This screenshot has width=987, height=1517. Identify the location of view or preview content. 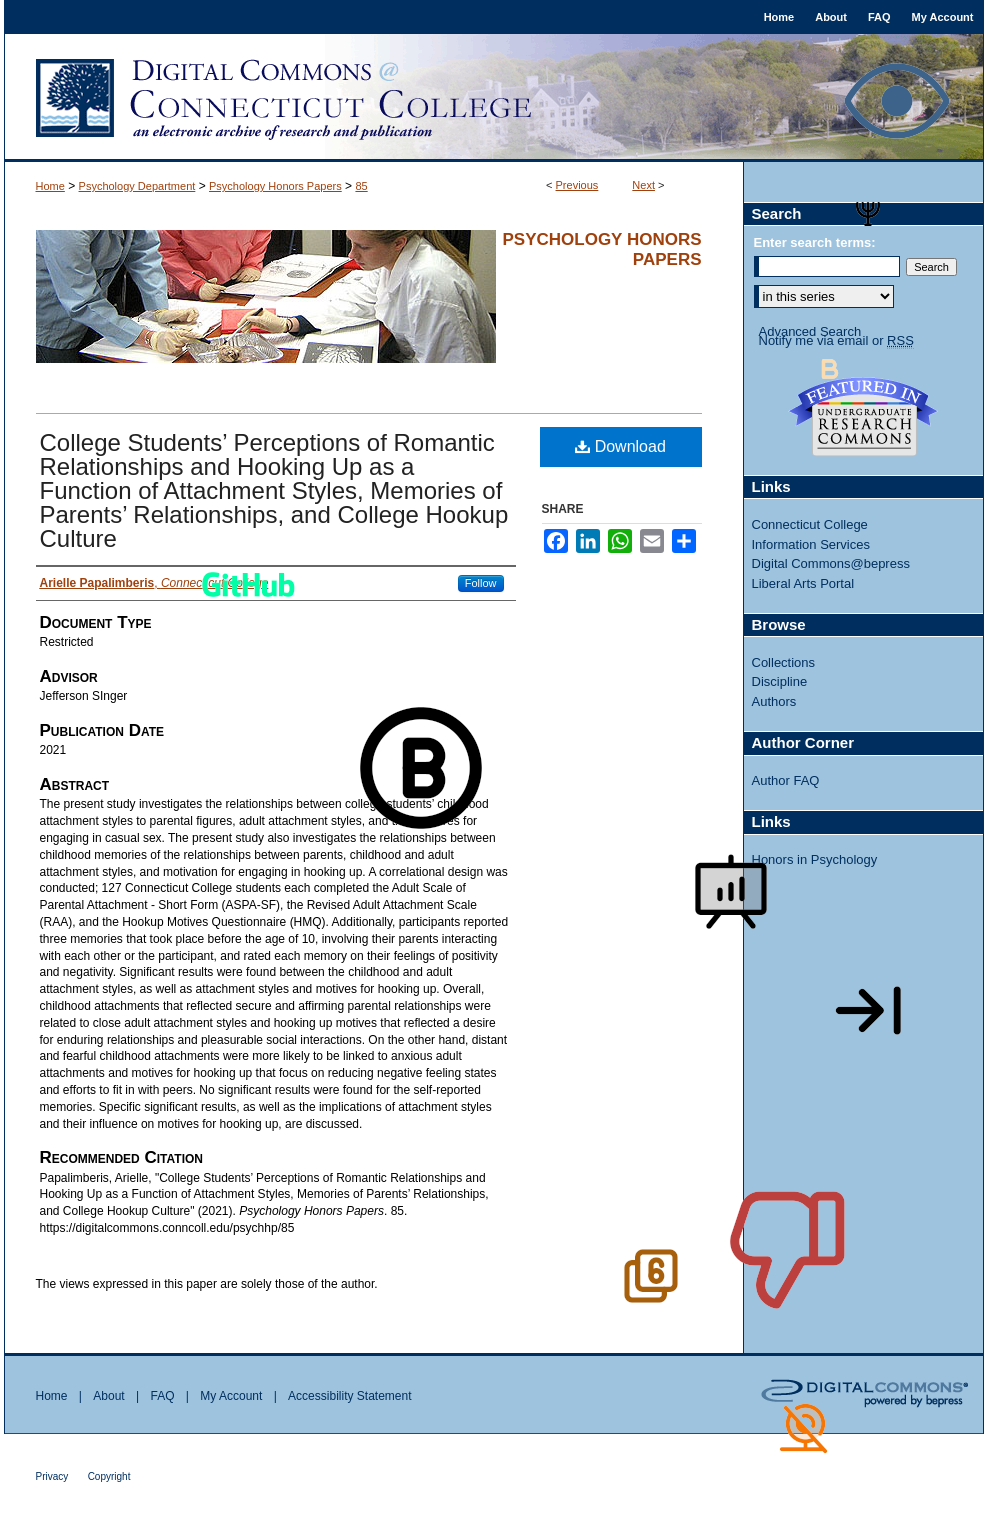
(897, 101).